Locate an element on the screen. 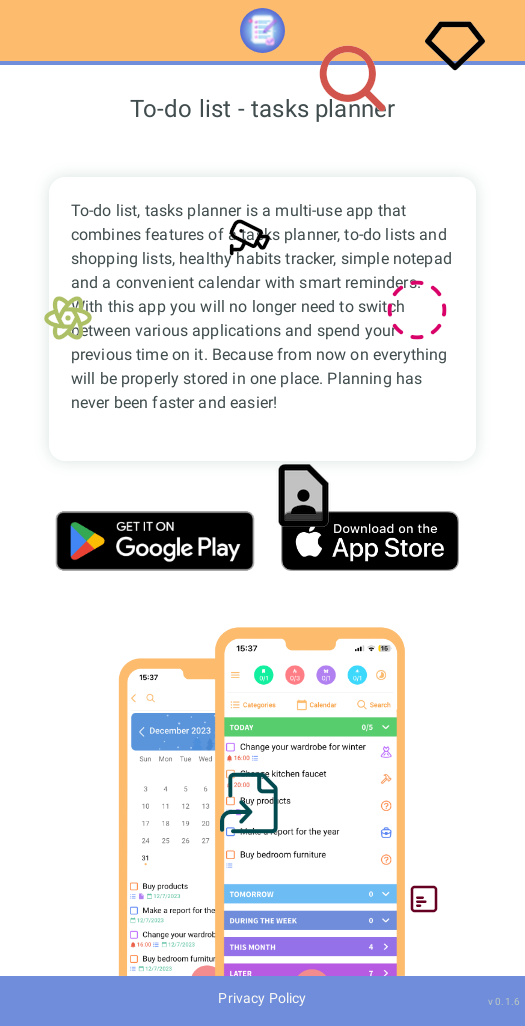 The height and width of the screenshot is (1026, 525). view contact details is located at coordinates (303, 495).